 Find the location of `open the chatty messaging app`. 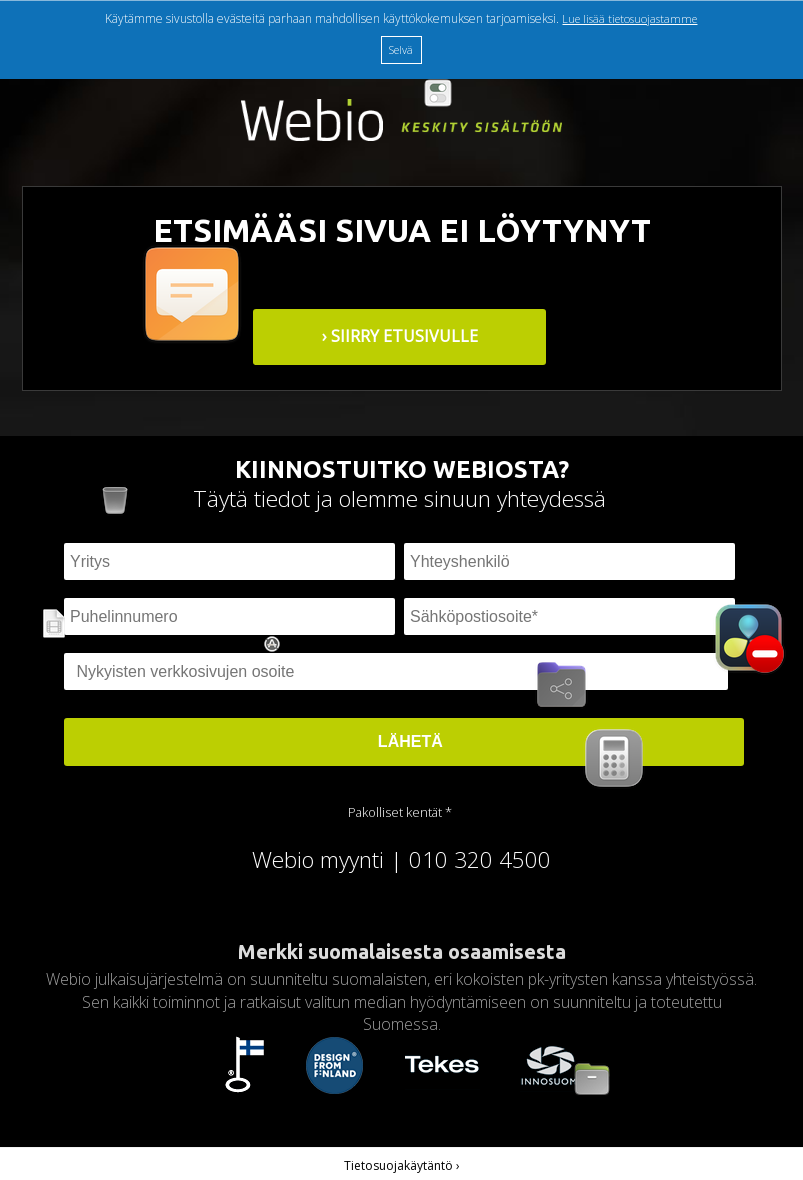

open the chatty messaging app is located at coordinates (192, 294).